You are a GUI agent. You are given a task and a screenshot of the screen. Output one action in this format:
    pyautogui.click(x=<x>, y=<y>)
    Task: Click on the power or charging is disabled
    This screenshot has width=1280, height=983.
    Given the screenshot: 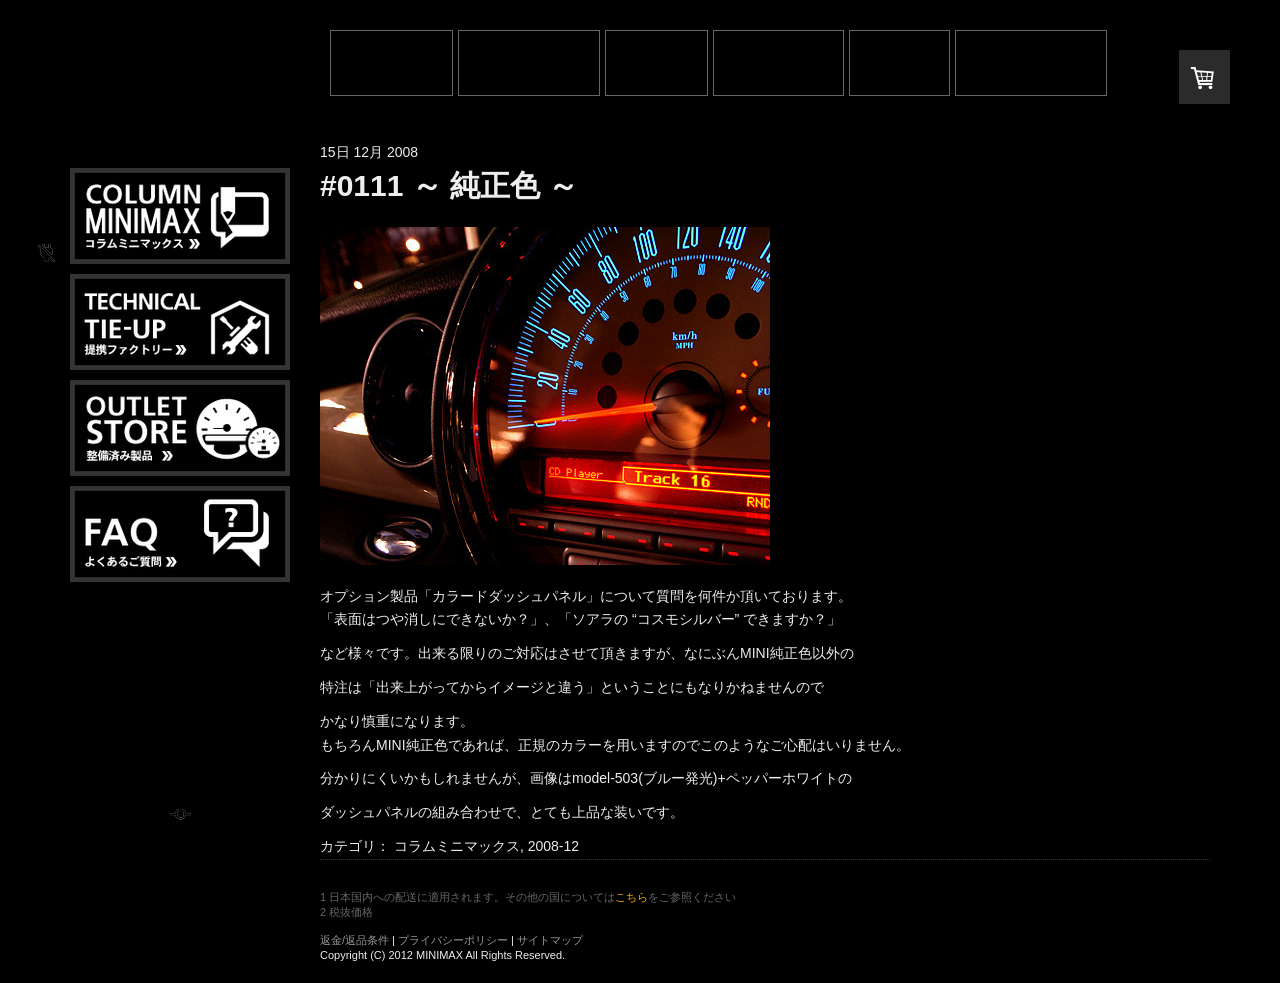 What is the action you would take?
    pyautogui.click(x=46, y=252)
    